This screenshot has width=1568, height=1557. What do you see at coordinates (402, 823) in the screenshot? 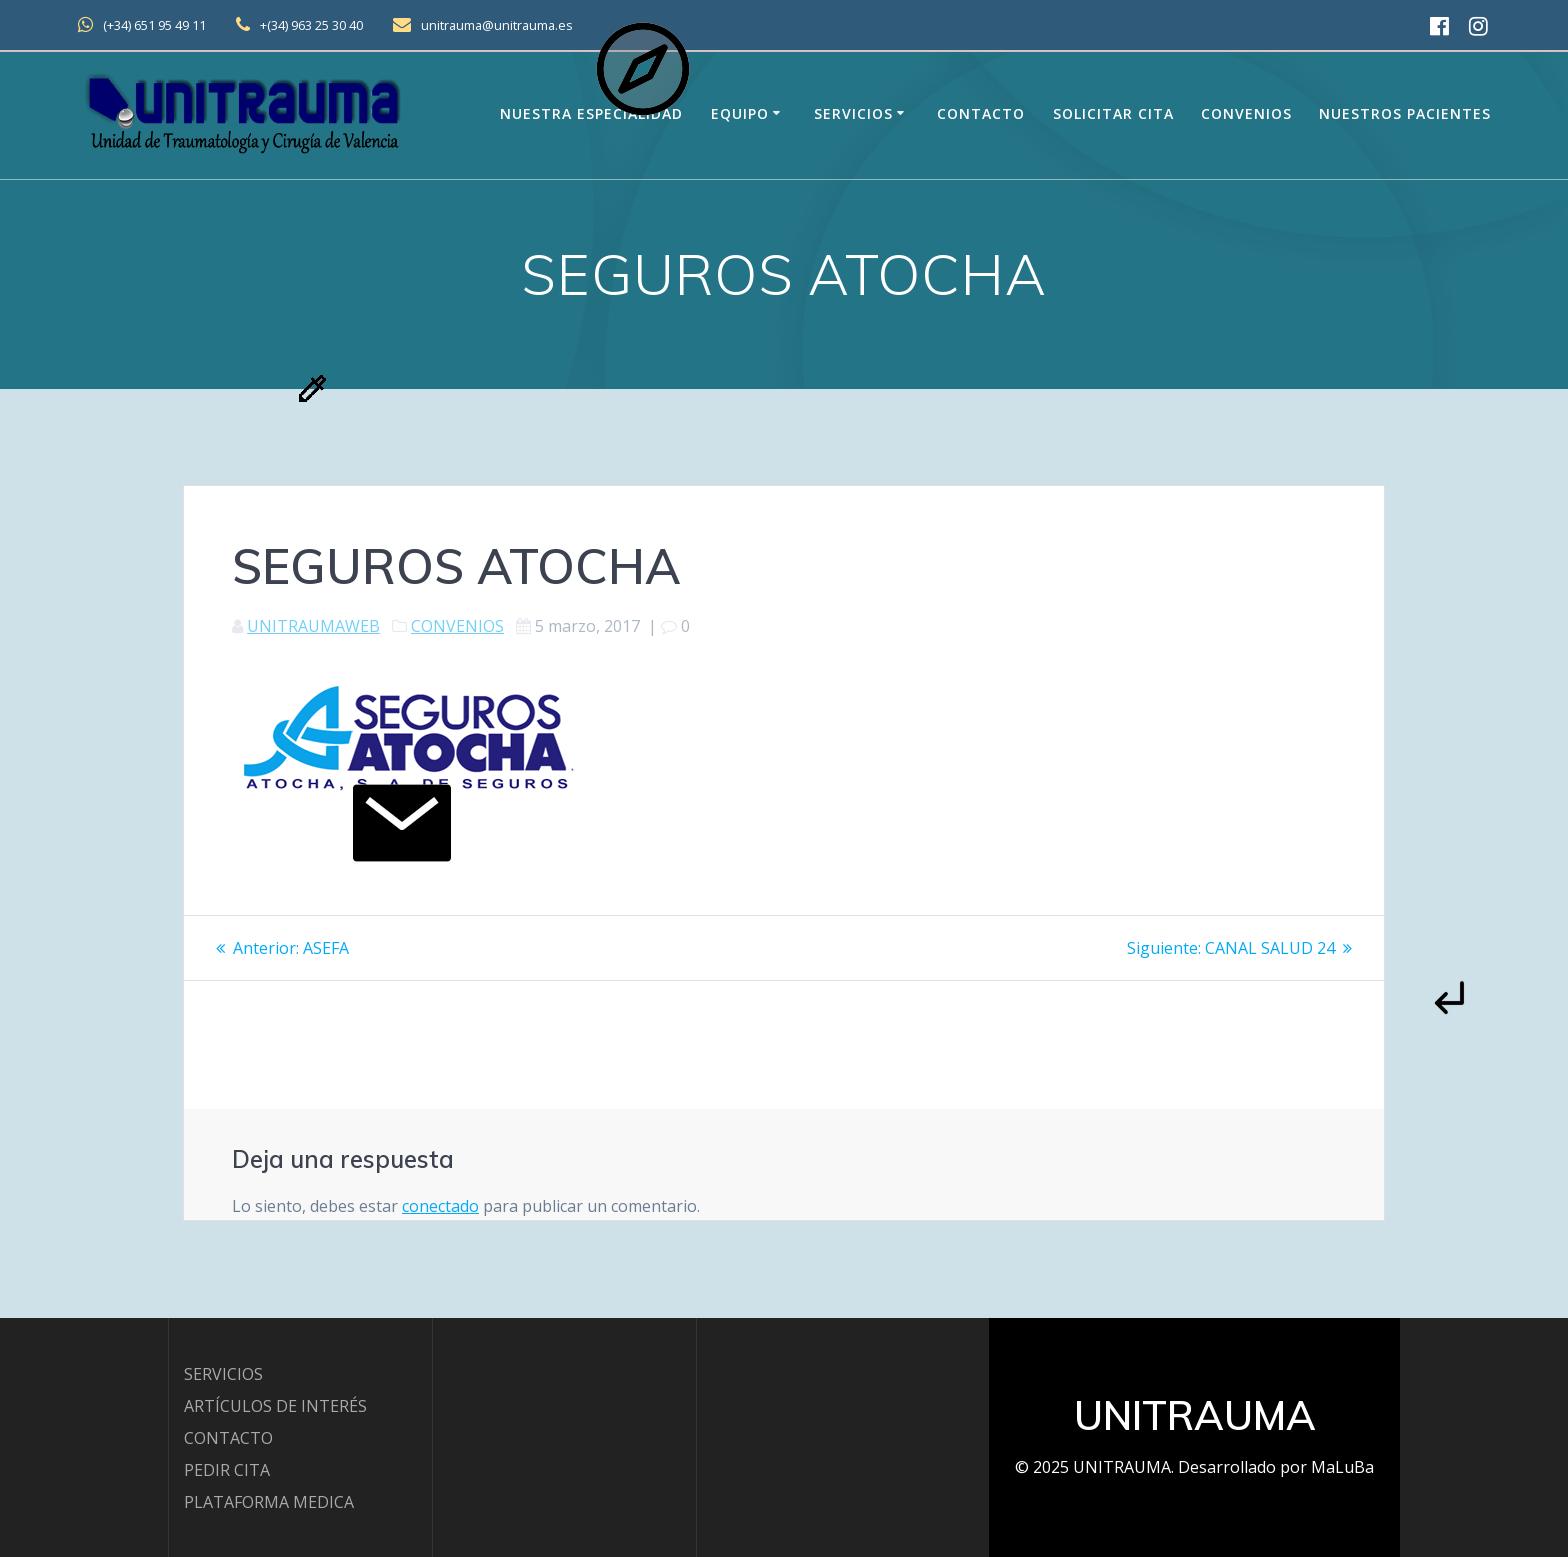
I see `open your email inbox` at bounding box center [402, 823].